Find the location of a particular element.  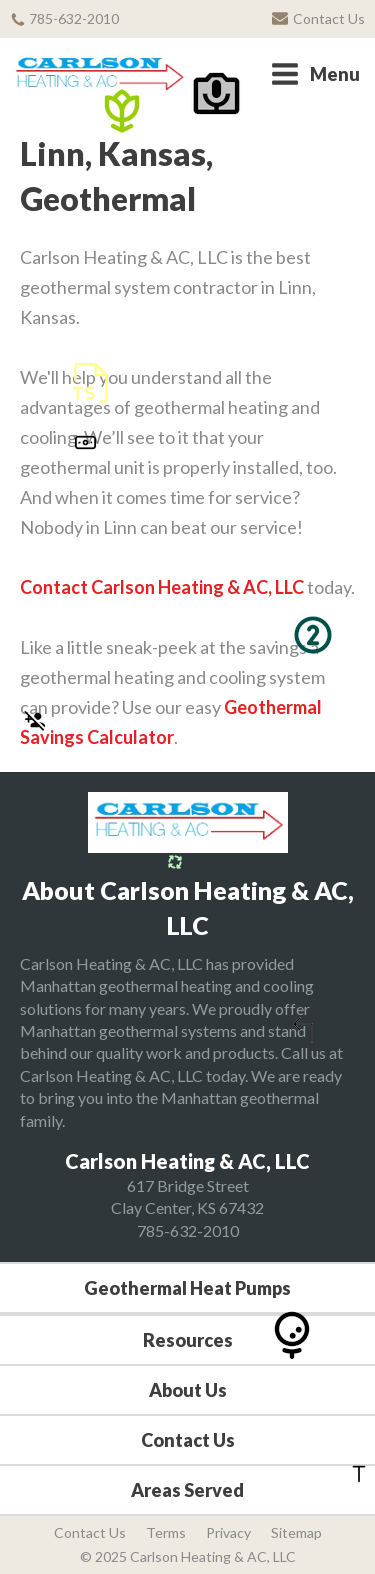

a TypeScript file is located at coordinates (91, 383).